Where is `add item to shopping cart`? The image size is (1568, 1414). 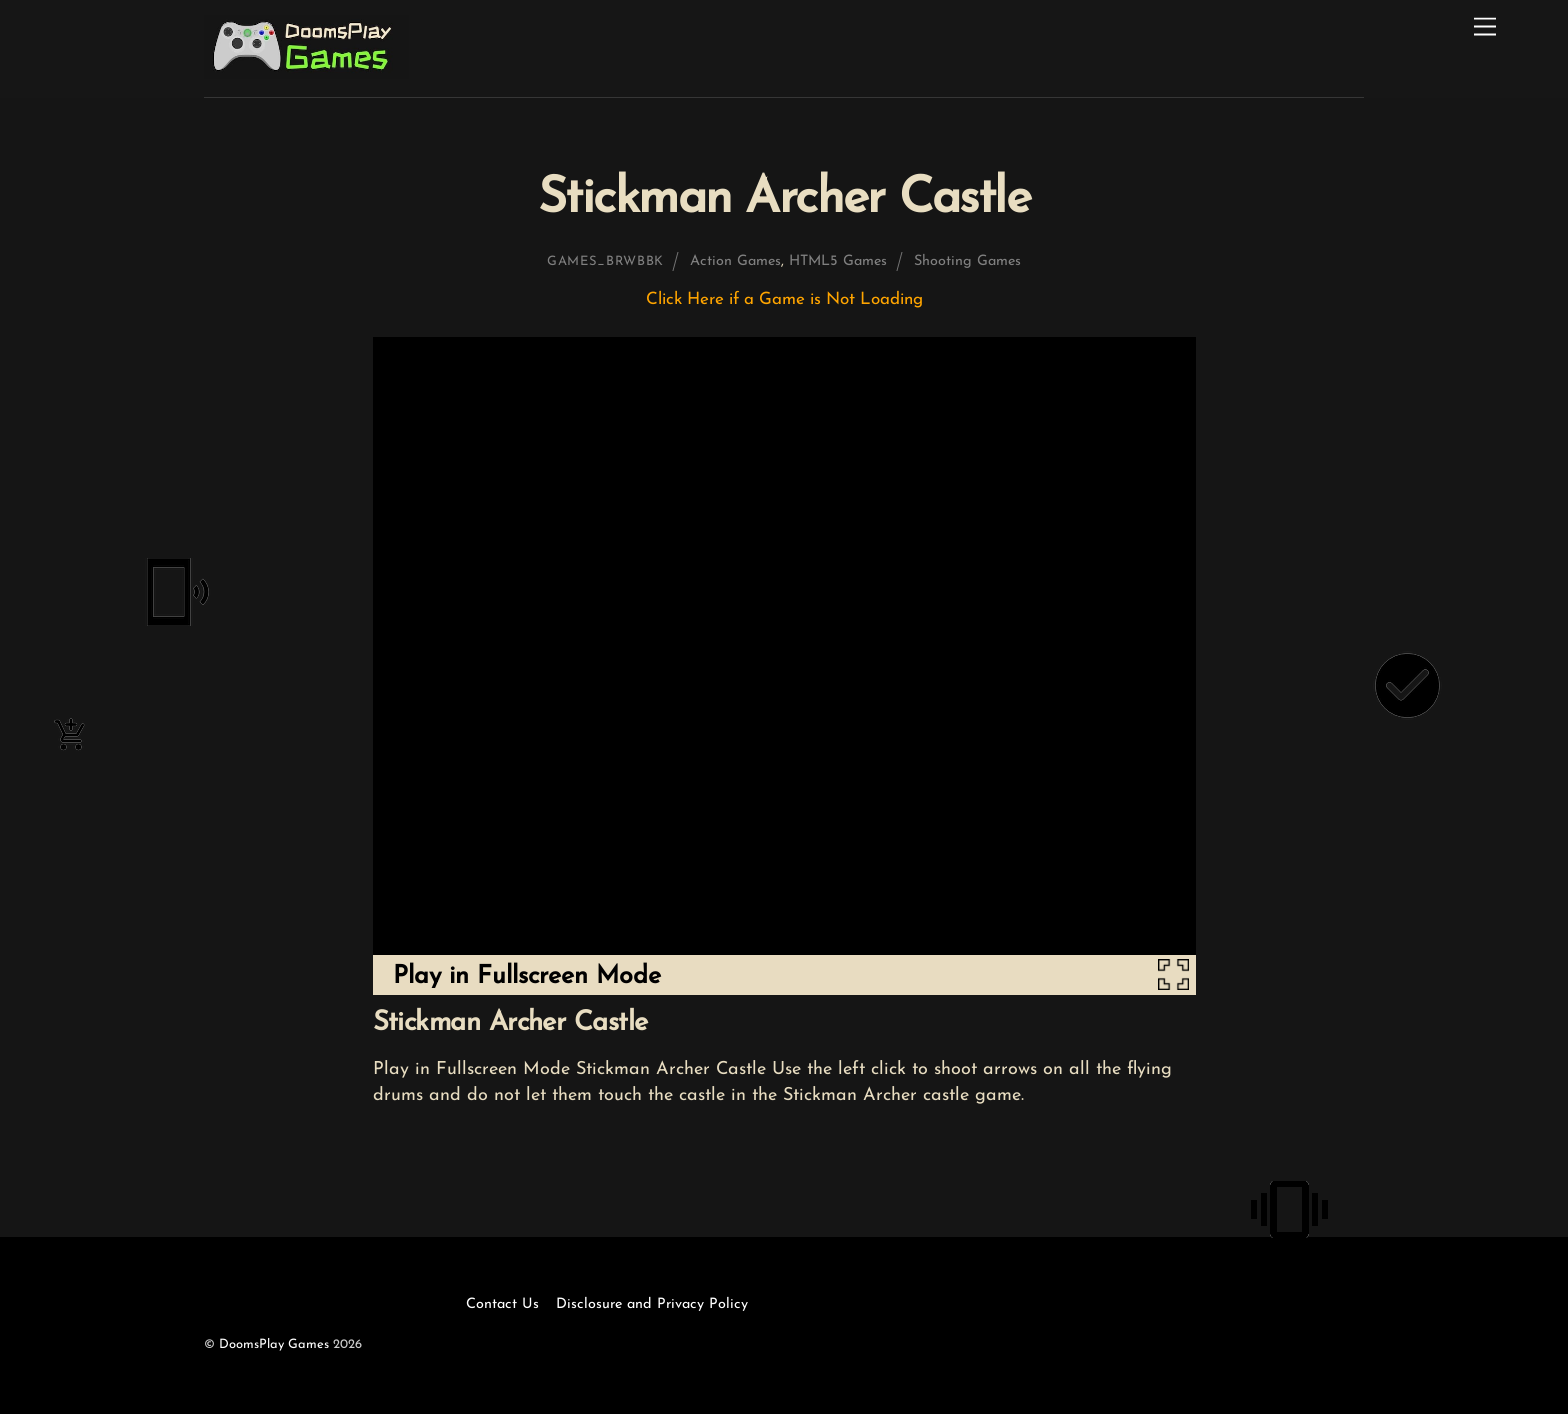
add item to shopping cart is located at coordinates (71, 735).